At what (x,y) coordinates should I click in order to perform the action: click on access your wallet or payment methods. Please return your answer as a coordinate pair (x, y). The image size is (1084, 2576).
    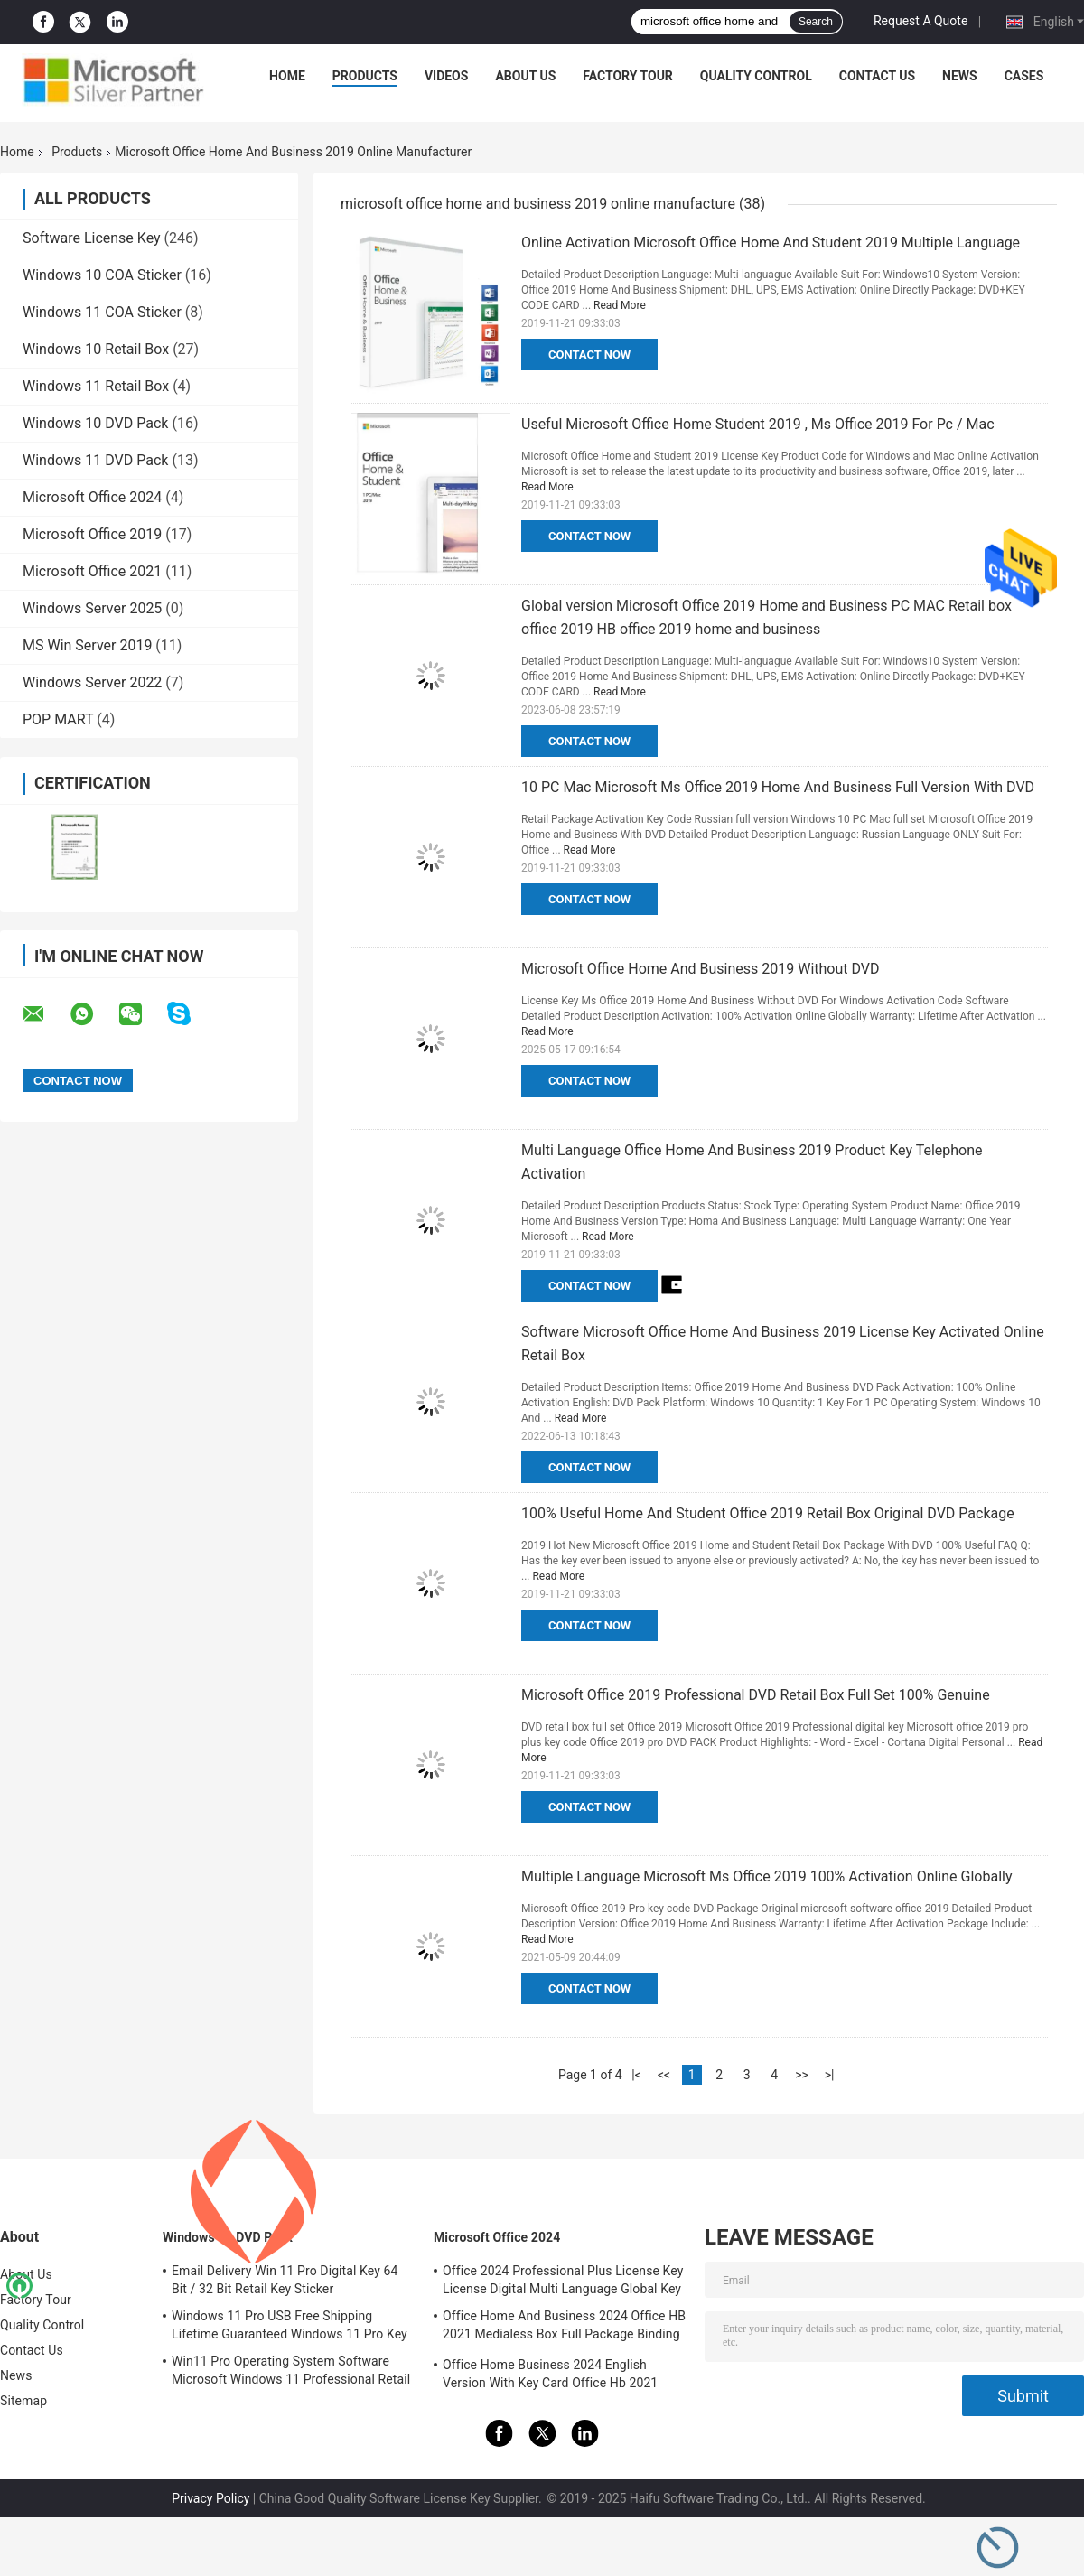
    Looking at the image, I should click on (671, 1284).